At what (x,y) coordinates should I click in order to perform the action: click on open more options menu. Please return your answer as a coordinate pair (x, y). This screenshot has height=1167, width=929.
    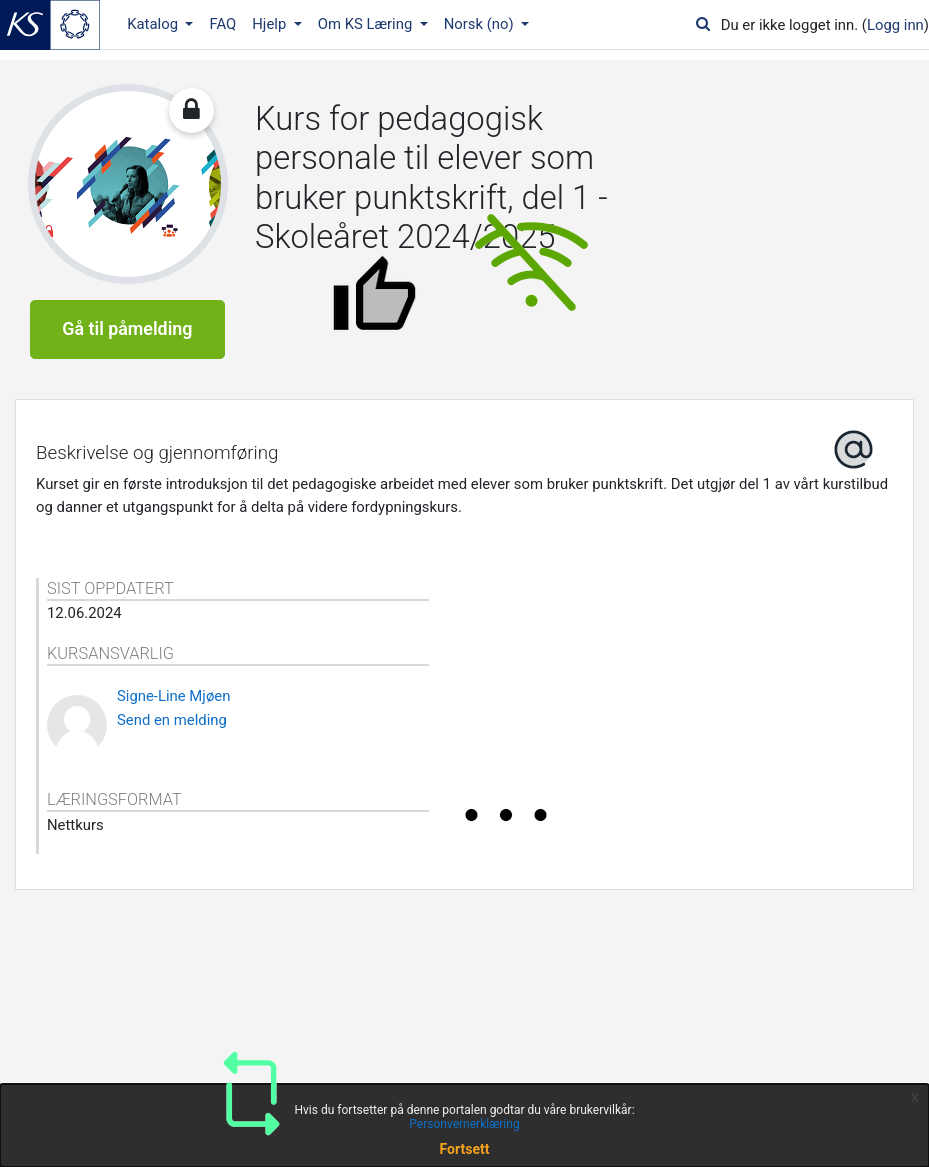
    Looking at the image, I should click on (506, 815).